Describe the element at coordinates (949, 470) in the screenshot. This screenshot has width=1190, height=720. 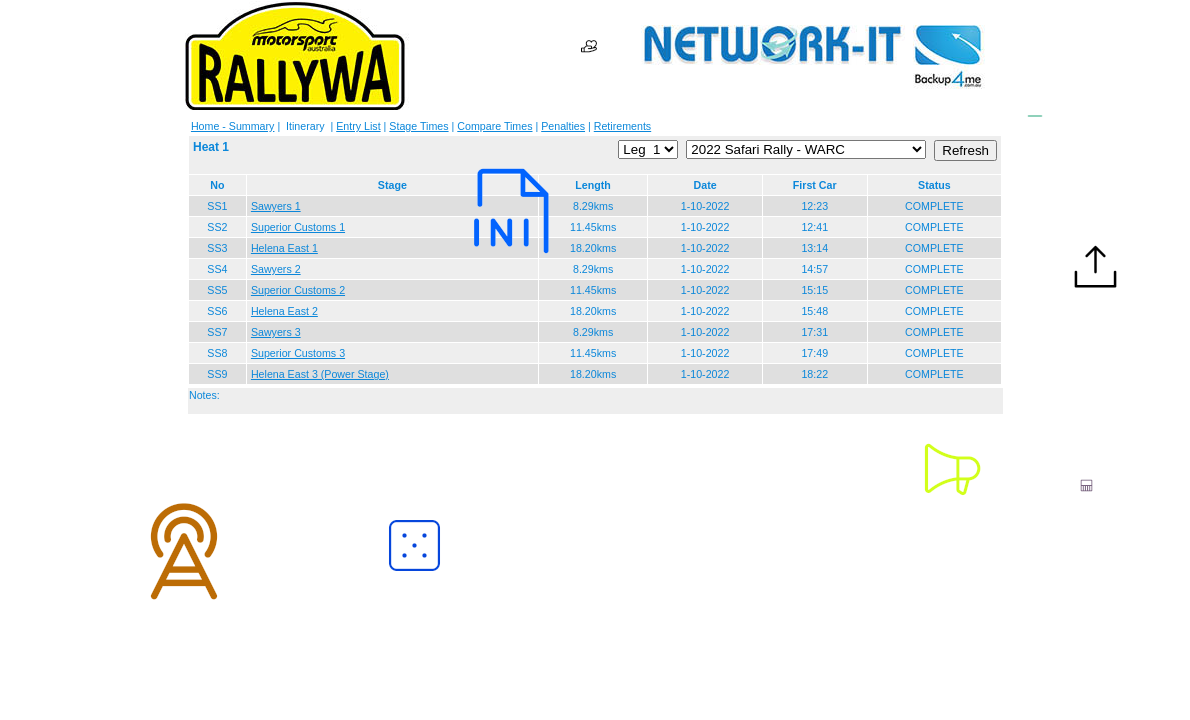
I see `make an announcement or broadcast` at that location.